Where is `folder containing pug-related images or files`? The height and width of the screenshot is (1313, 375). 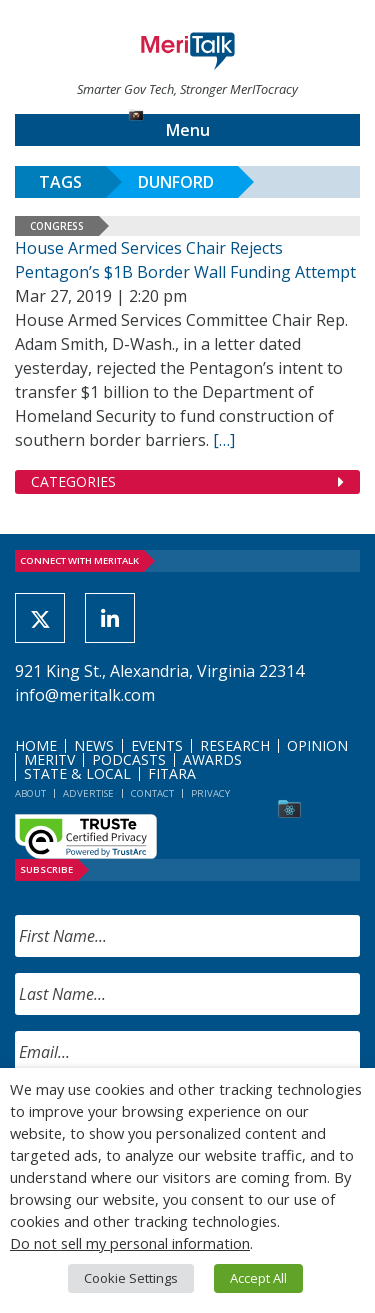 folder containing pug-related images or files is located at coordinates (136, 115).